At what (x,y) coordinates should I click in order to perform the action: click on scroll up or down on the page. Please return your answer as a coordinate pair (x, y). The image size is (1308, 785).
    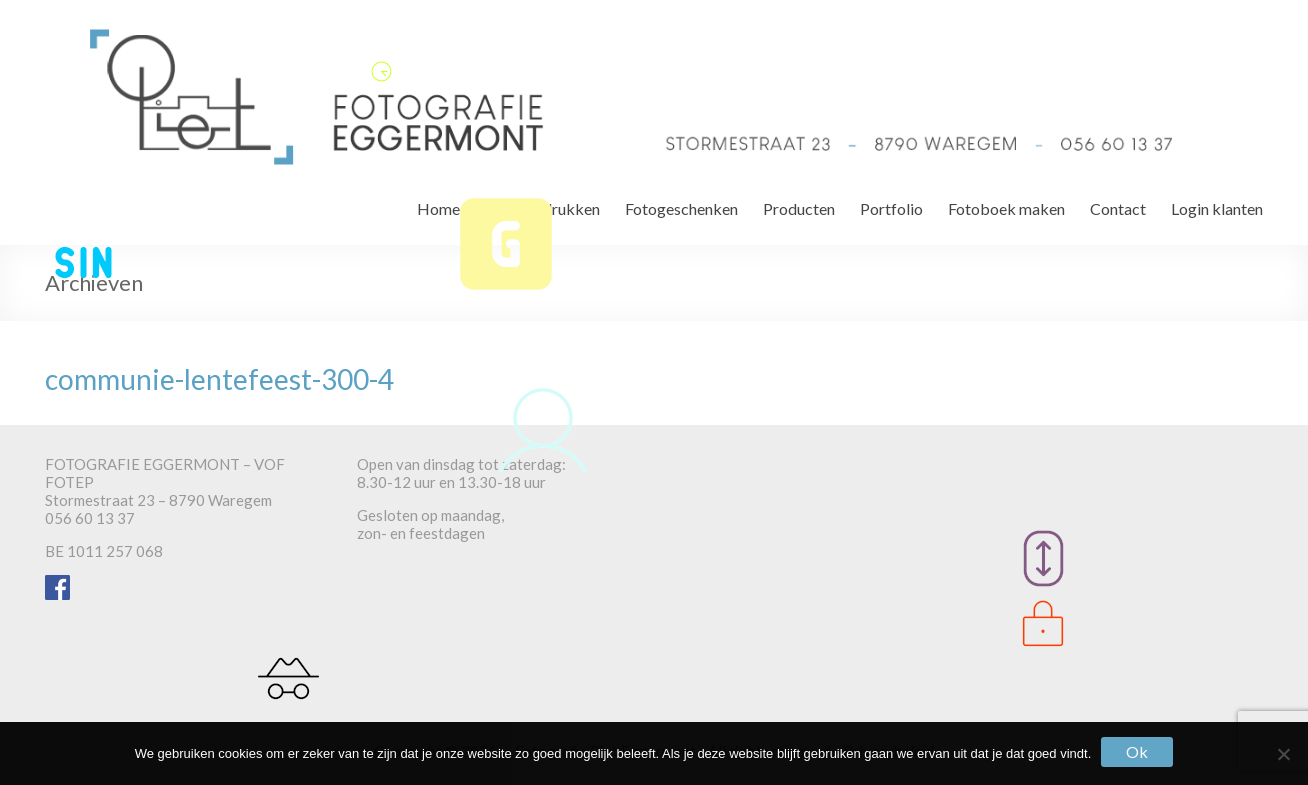
    Looking at the image, I should click on (1043, 558).